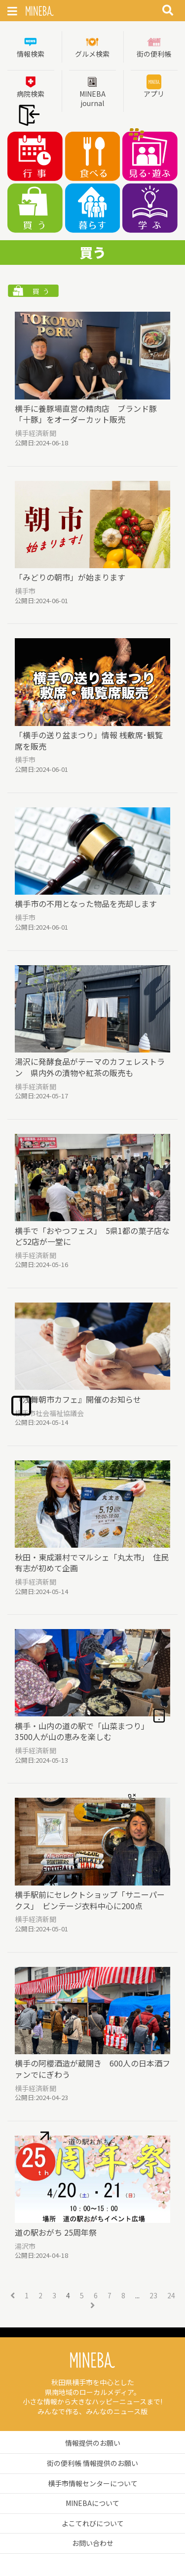 The image size is (185, 2576). Describe the element at coordinates (44, 2136) in the screenshot. I see `open link in new tab or window` at that location.